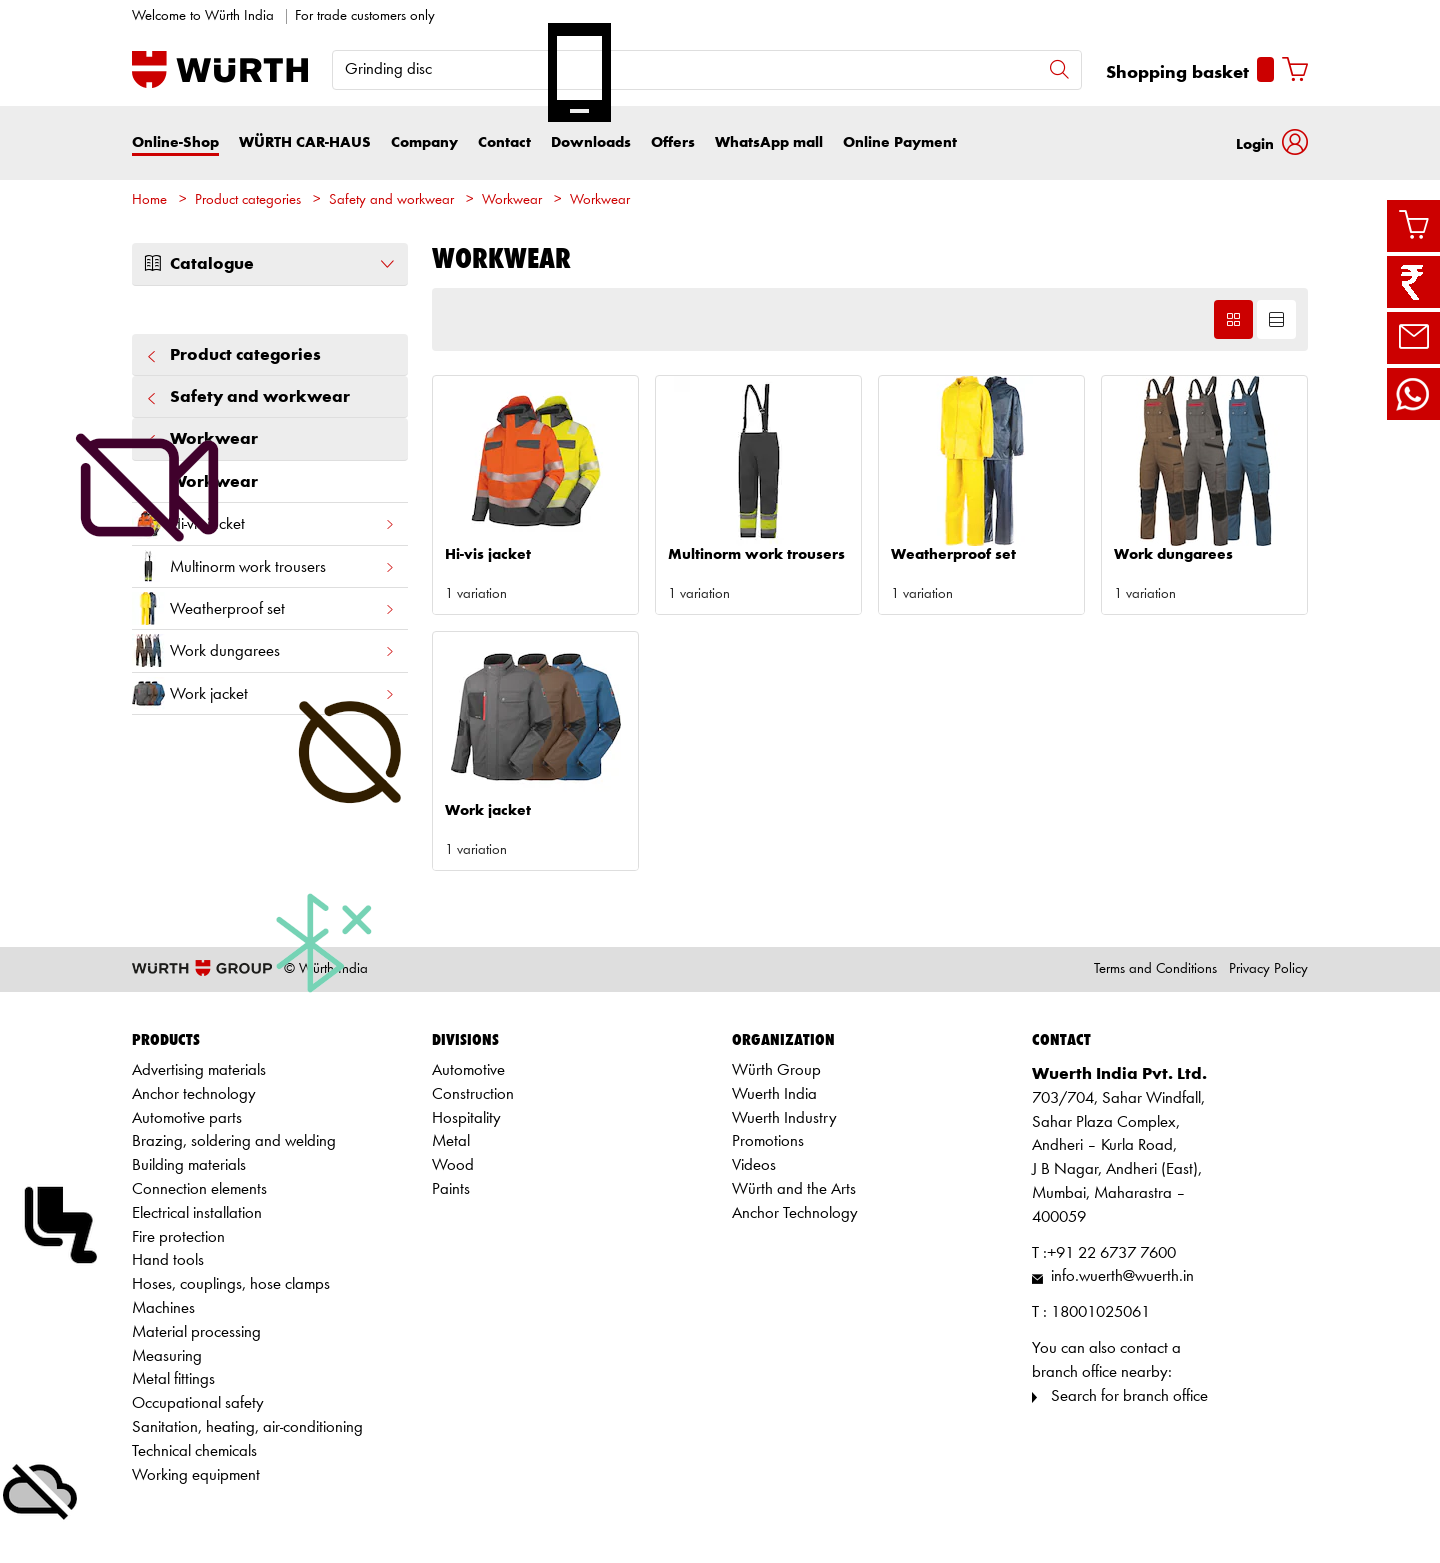 The width and height of the screenshot is (1440, 1563). What do you see at coordinates (579, 72) in the screenshot?
I see `indicates android device or mobile phone` at bounding box center [579, 72].